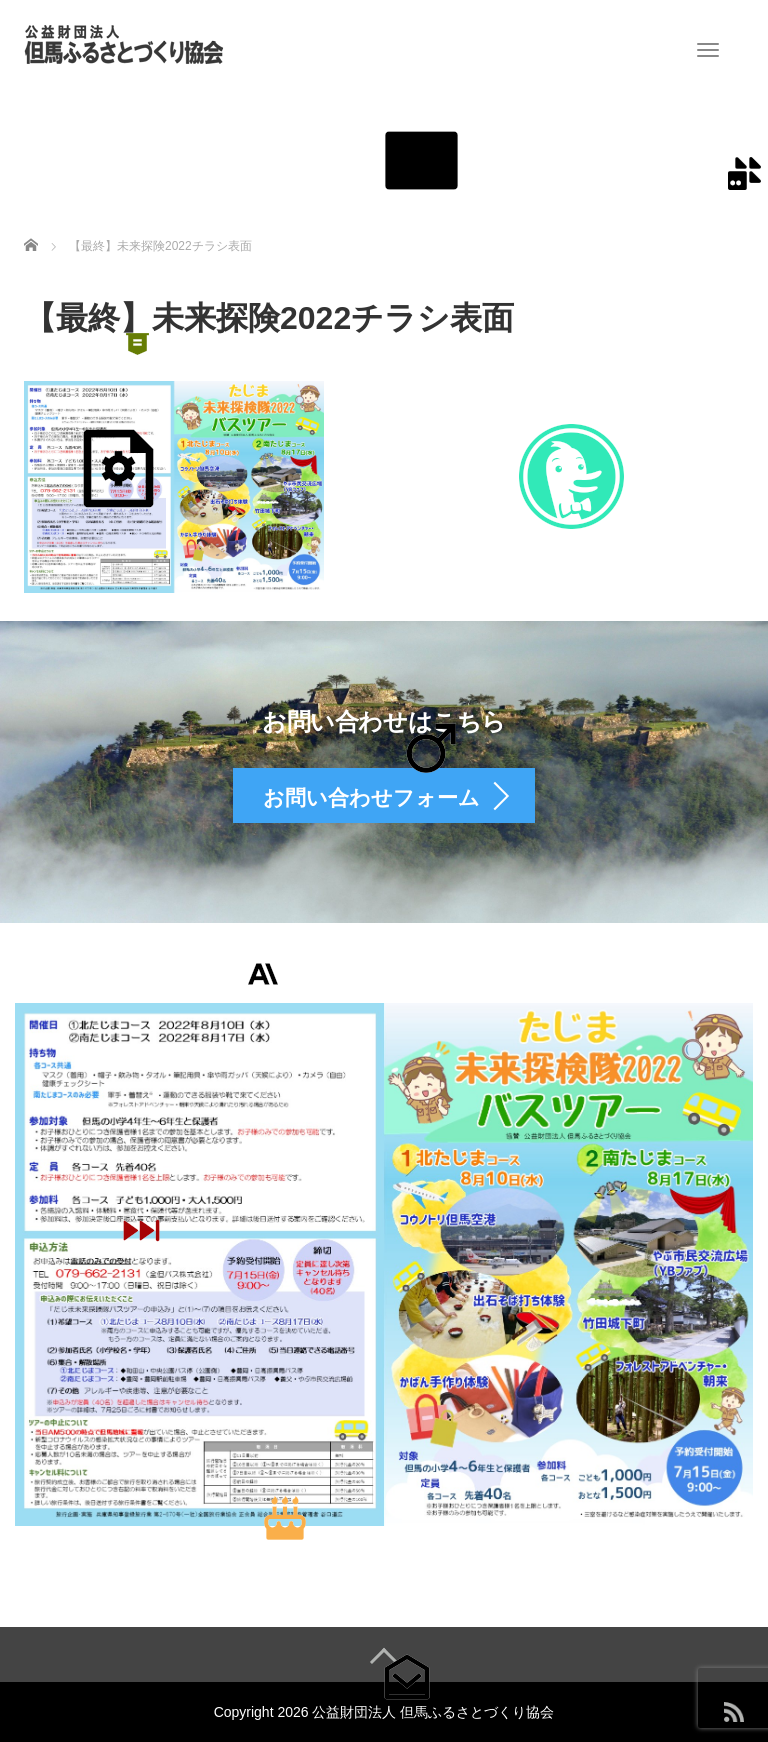  I want to click on indicates male or masculine gender option, so click(430, 747).